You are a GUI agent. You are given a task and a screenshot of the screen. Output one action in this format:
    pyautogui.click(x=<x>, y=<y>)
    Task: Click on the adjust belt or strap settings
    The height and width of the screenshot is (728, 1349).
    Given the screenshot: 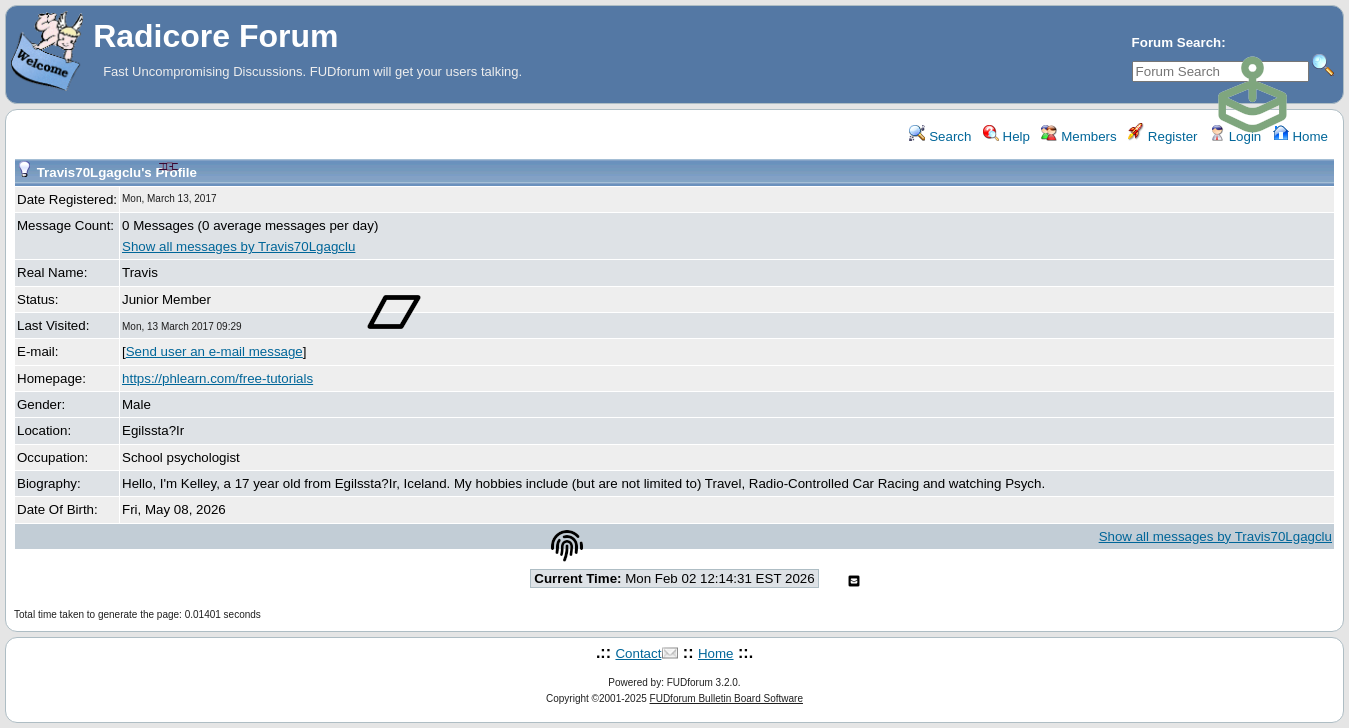 What is the action you would take?
    pyautogui.click(x=168, y=166)
    